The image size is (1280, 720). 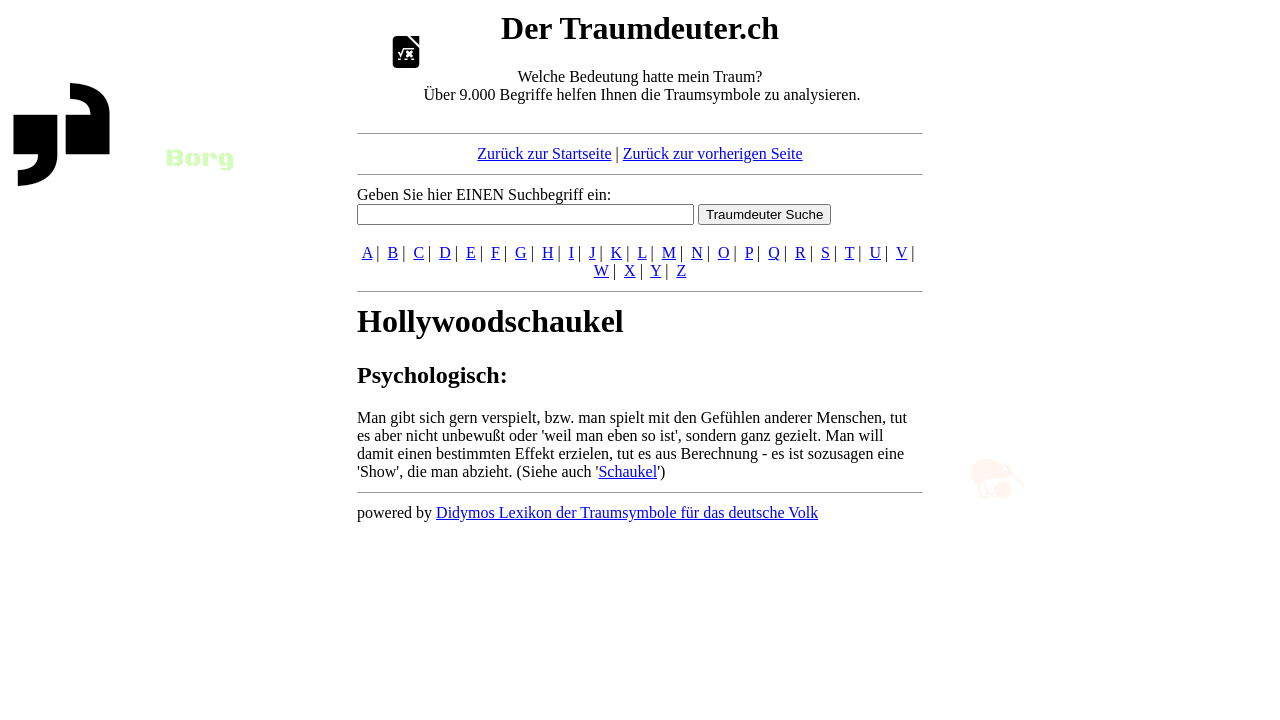 I want to click on open LibreOffice Math application, so click(x=406, y=52).